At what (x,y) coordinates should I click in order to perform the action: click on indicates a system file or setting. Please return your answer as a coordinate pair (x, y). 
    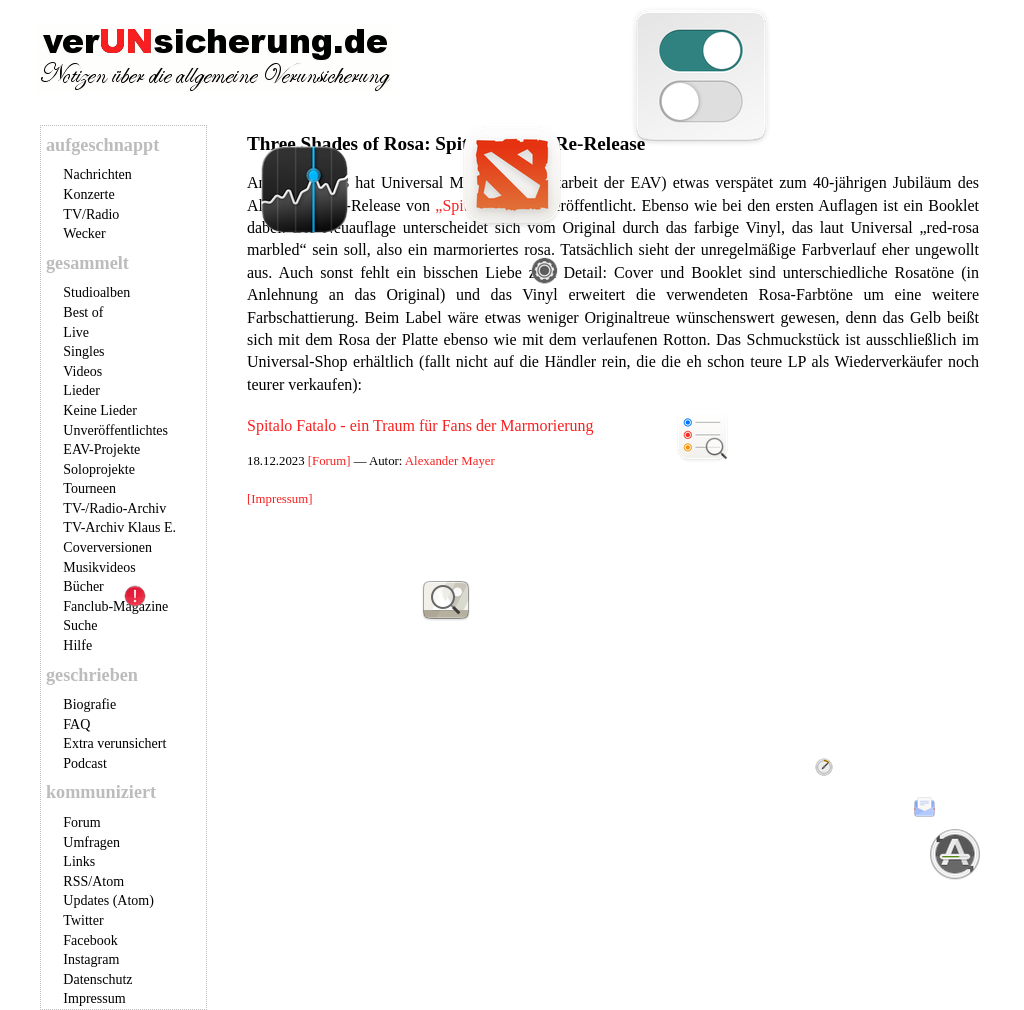
    Looking at the image, I should click on (544, 270).